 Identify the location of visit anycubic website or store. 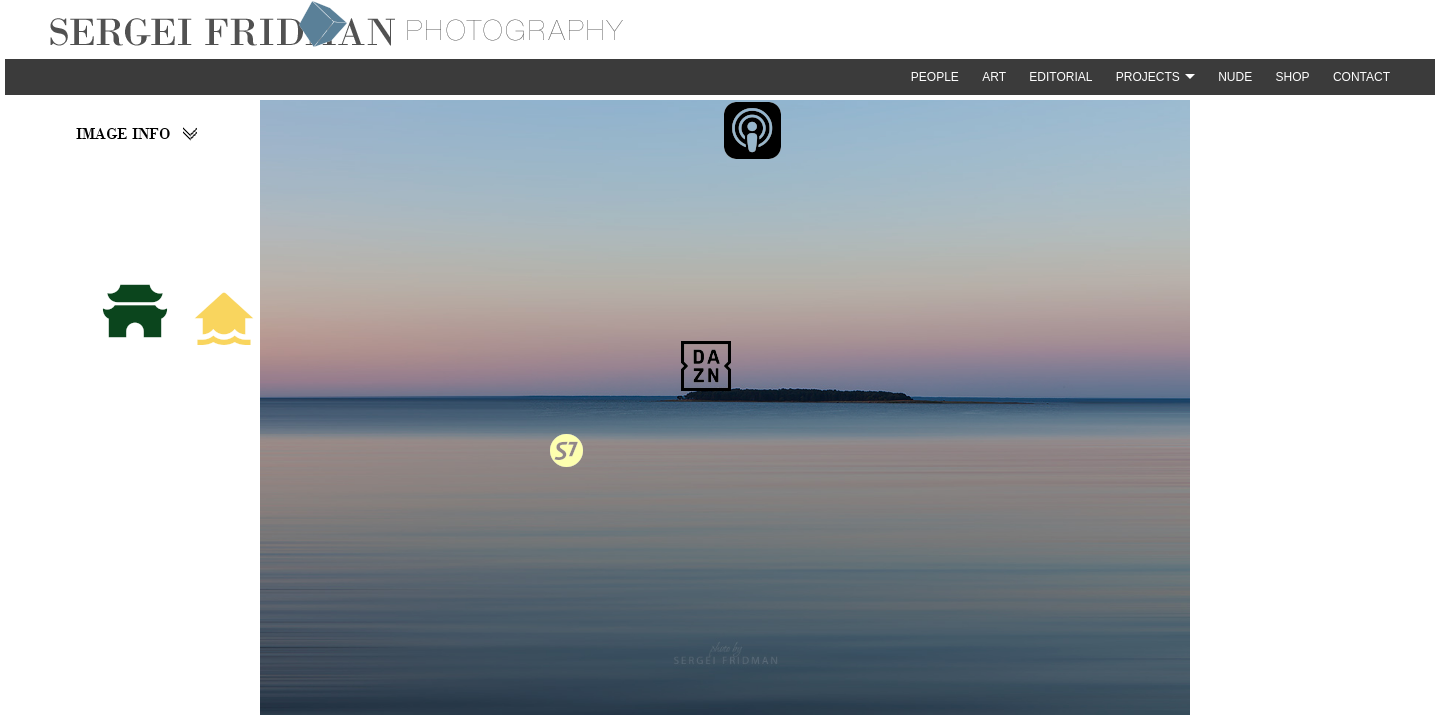
(323, 24).